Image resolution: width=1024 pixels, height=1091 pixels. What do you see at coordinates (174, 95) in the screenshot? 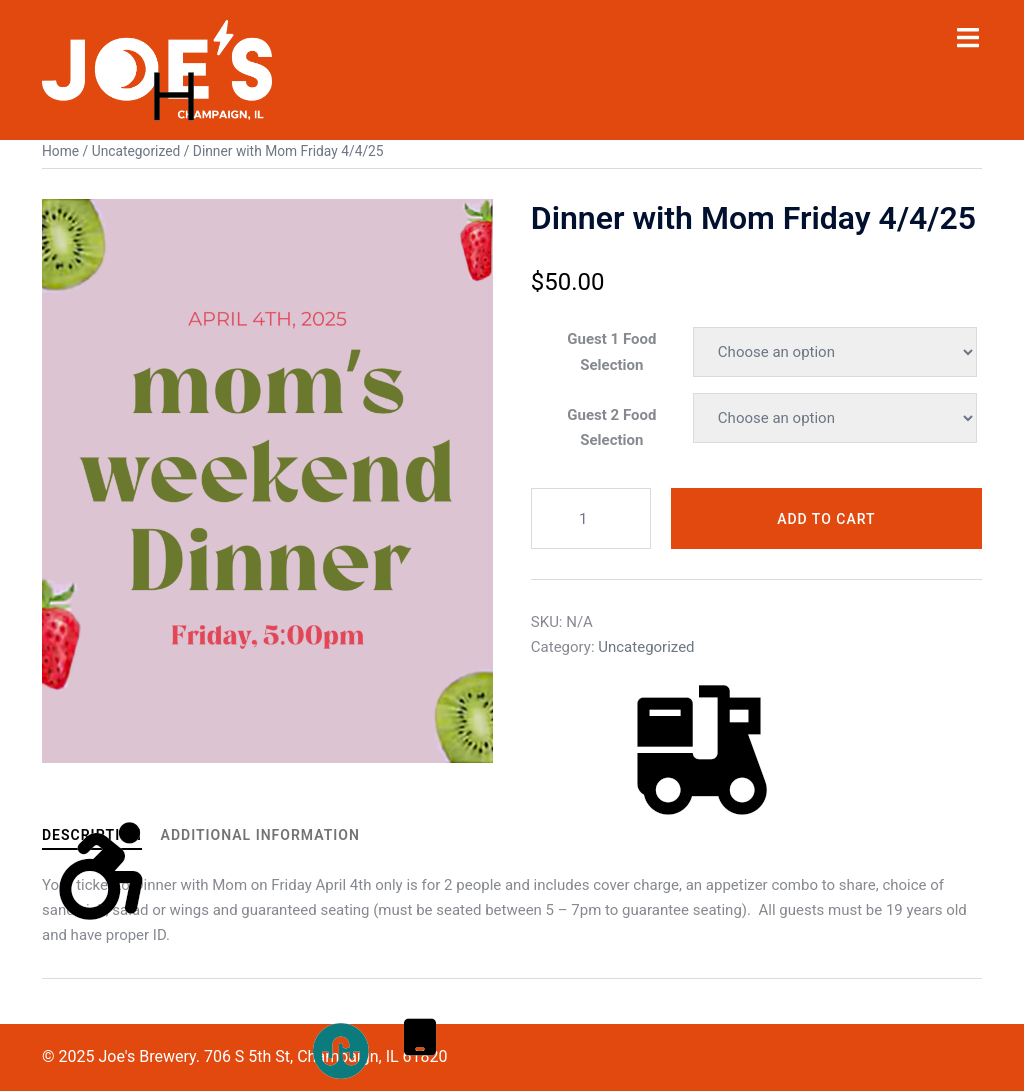
I see `insert a heading in the document` at bounding box center [174, 95].